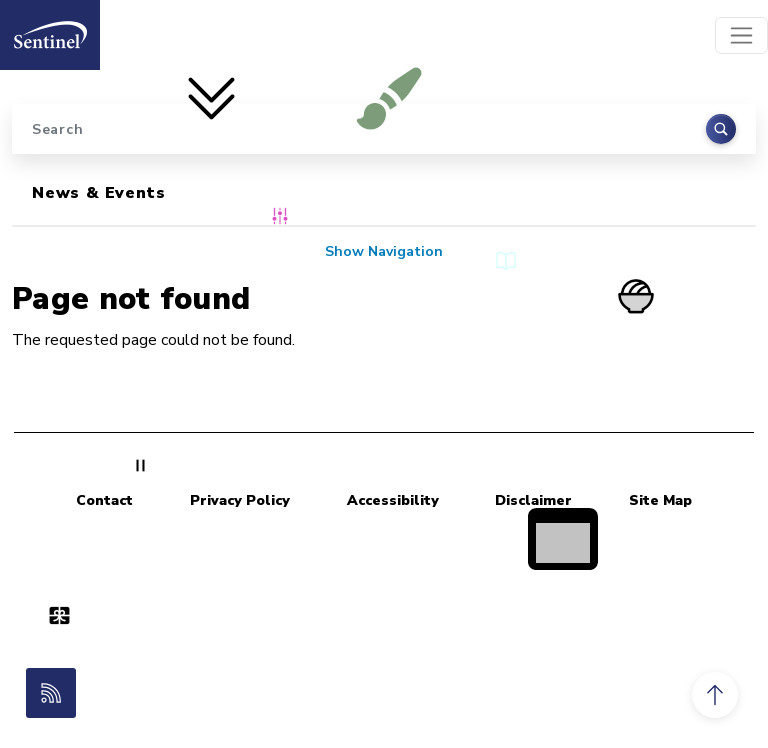 The image size is (768, 748). What do you see at coordinates (140, 465) in the screenshot?
I see `pause media playback` at bounding box center [140, 465].